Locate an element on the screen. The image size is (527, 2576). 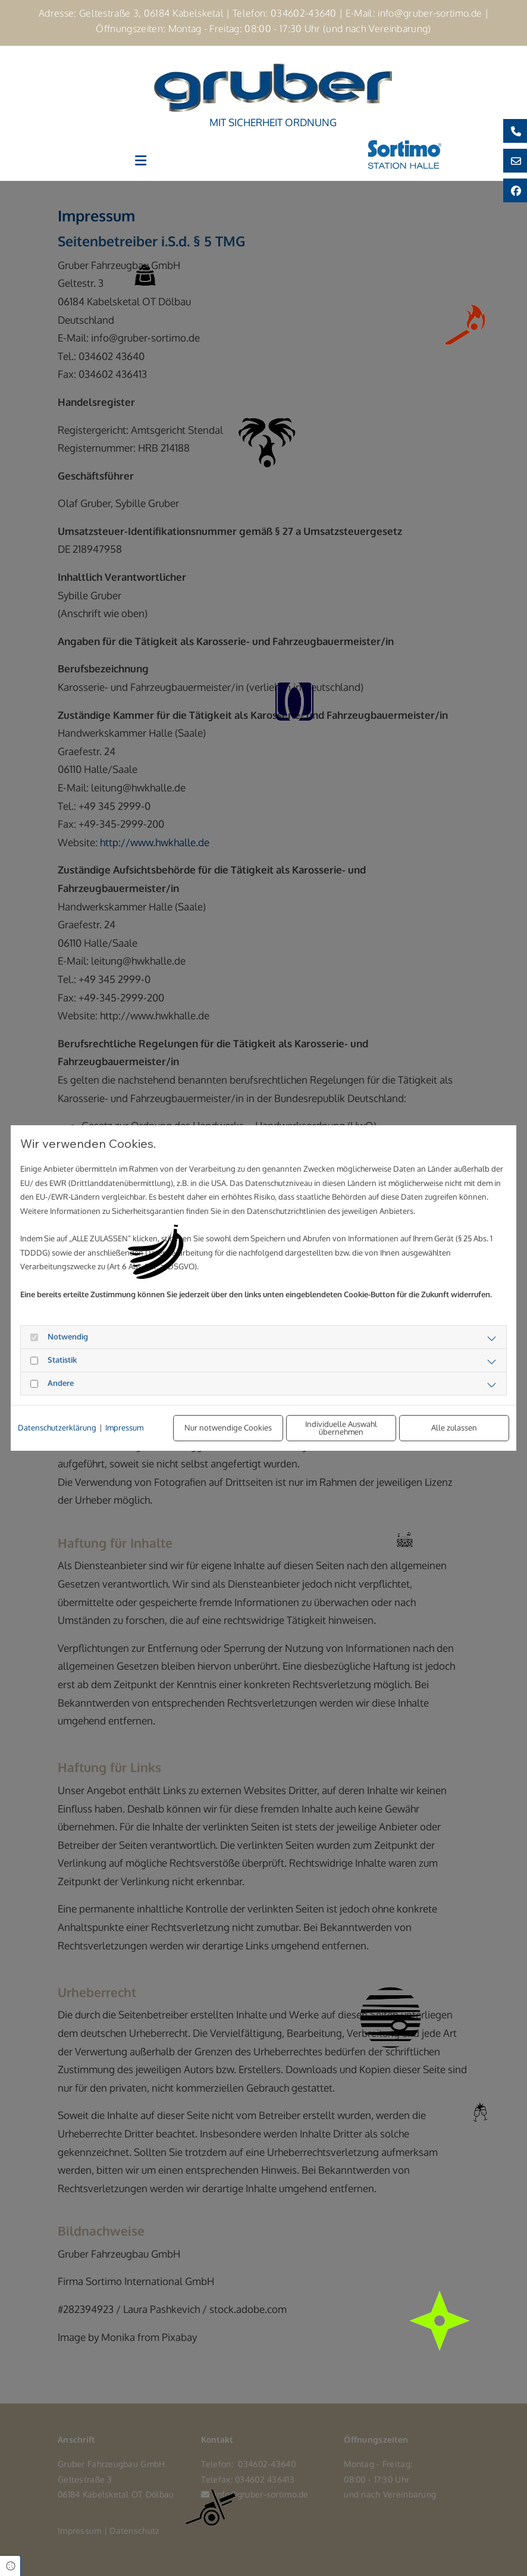
jupiter planet icon in a space or astronomy app is located at coordinates (390, 2017).